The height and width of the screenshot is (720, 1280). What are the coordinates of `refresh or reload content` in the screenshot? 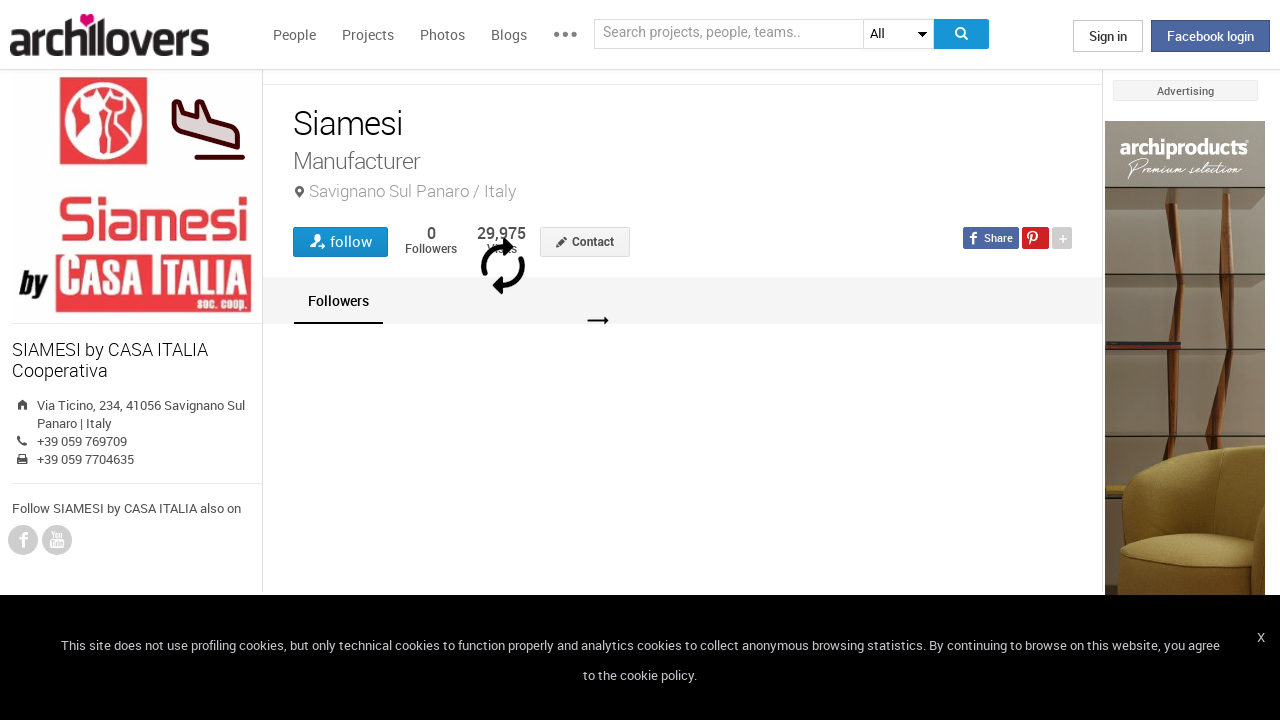 It's located at (503, 266).